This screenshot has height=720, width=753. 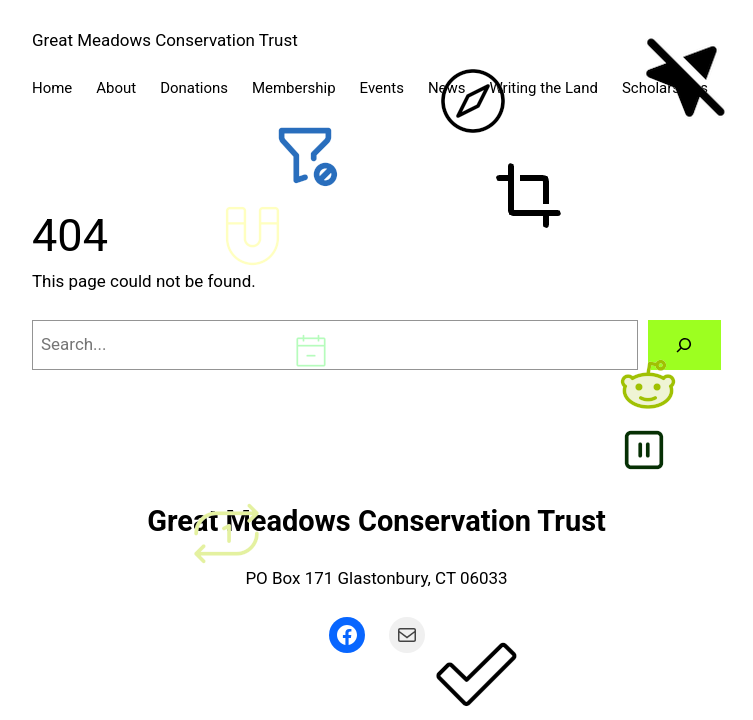 I want to click on open the Reddit app, so click(x=648, y=387).